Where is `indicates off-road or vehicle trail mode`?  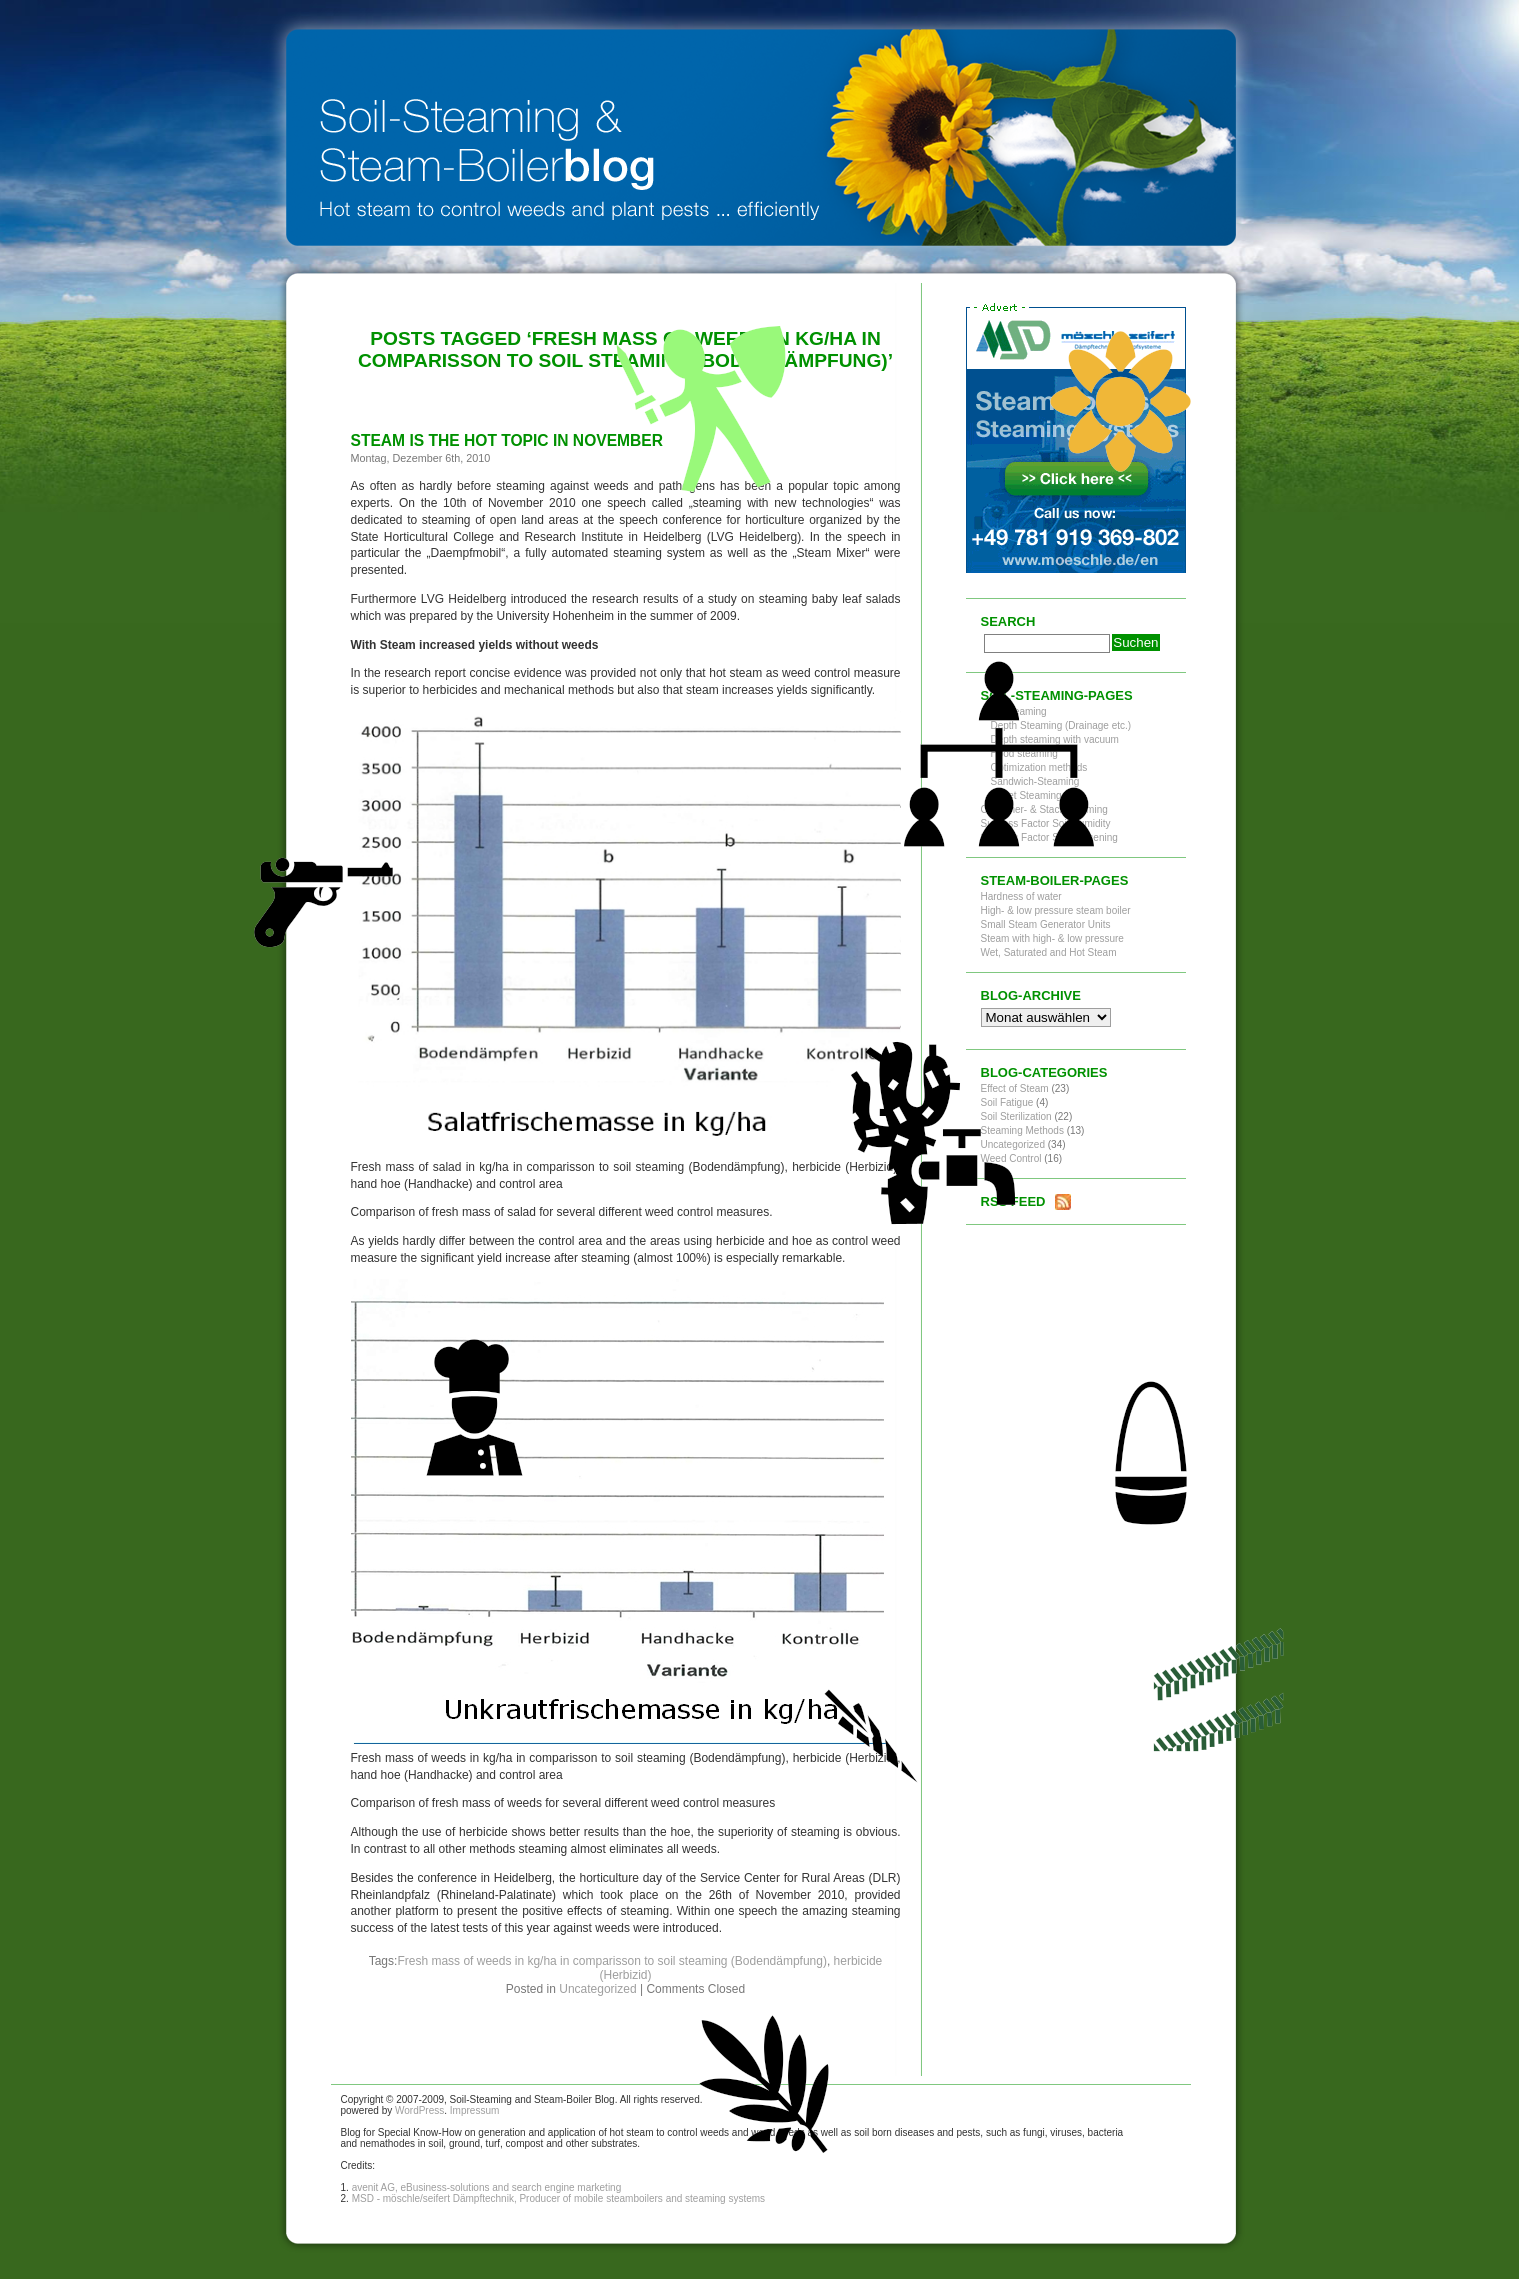 indicates off-road or vehicle trail mode is located at coordinates (1218, 1686).